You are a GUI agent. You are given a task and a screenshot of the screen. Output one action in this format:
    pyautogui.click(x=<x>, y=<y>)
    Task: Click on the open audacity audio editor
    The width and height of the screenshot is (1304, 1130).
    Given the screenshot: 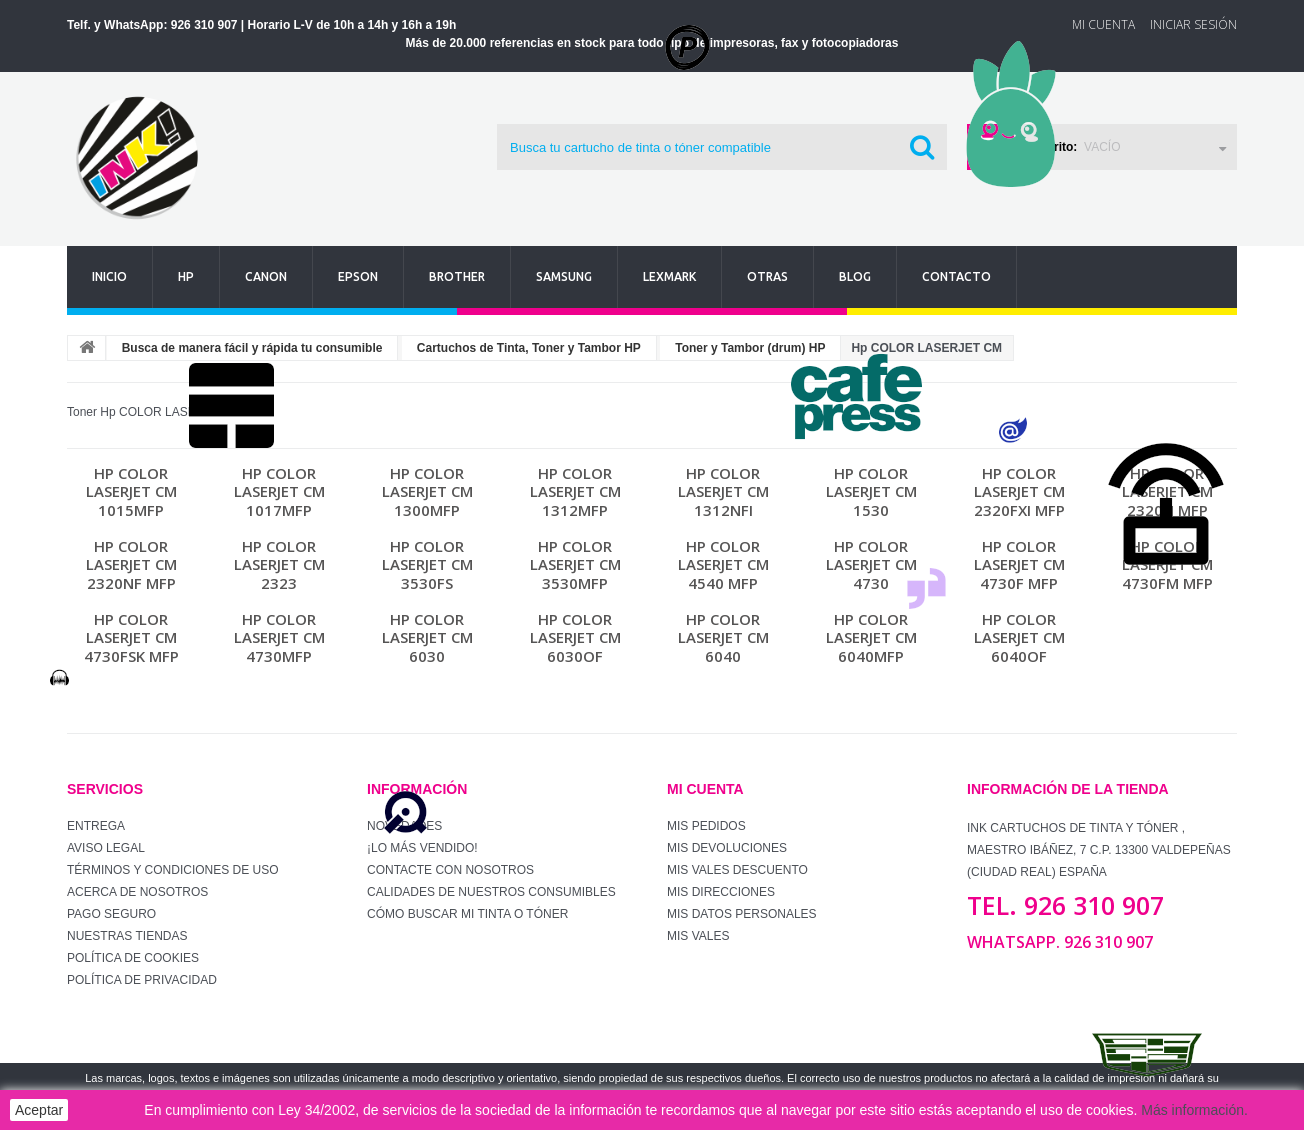 What is the action you would take?
    pyautogui.click(x=59, y=677)
    